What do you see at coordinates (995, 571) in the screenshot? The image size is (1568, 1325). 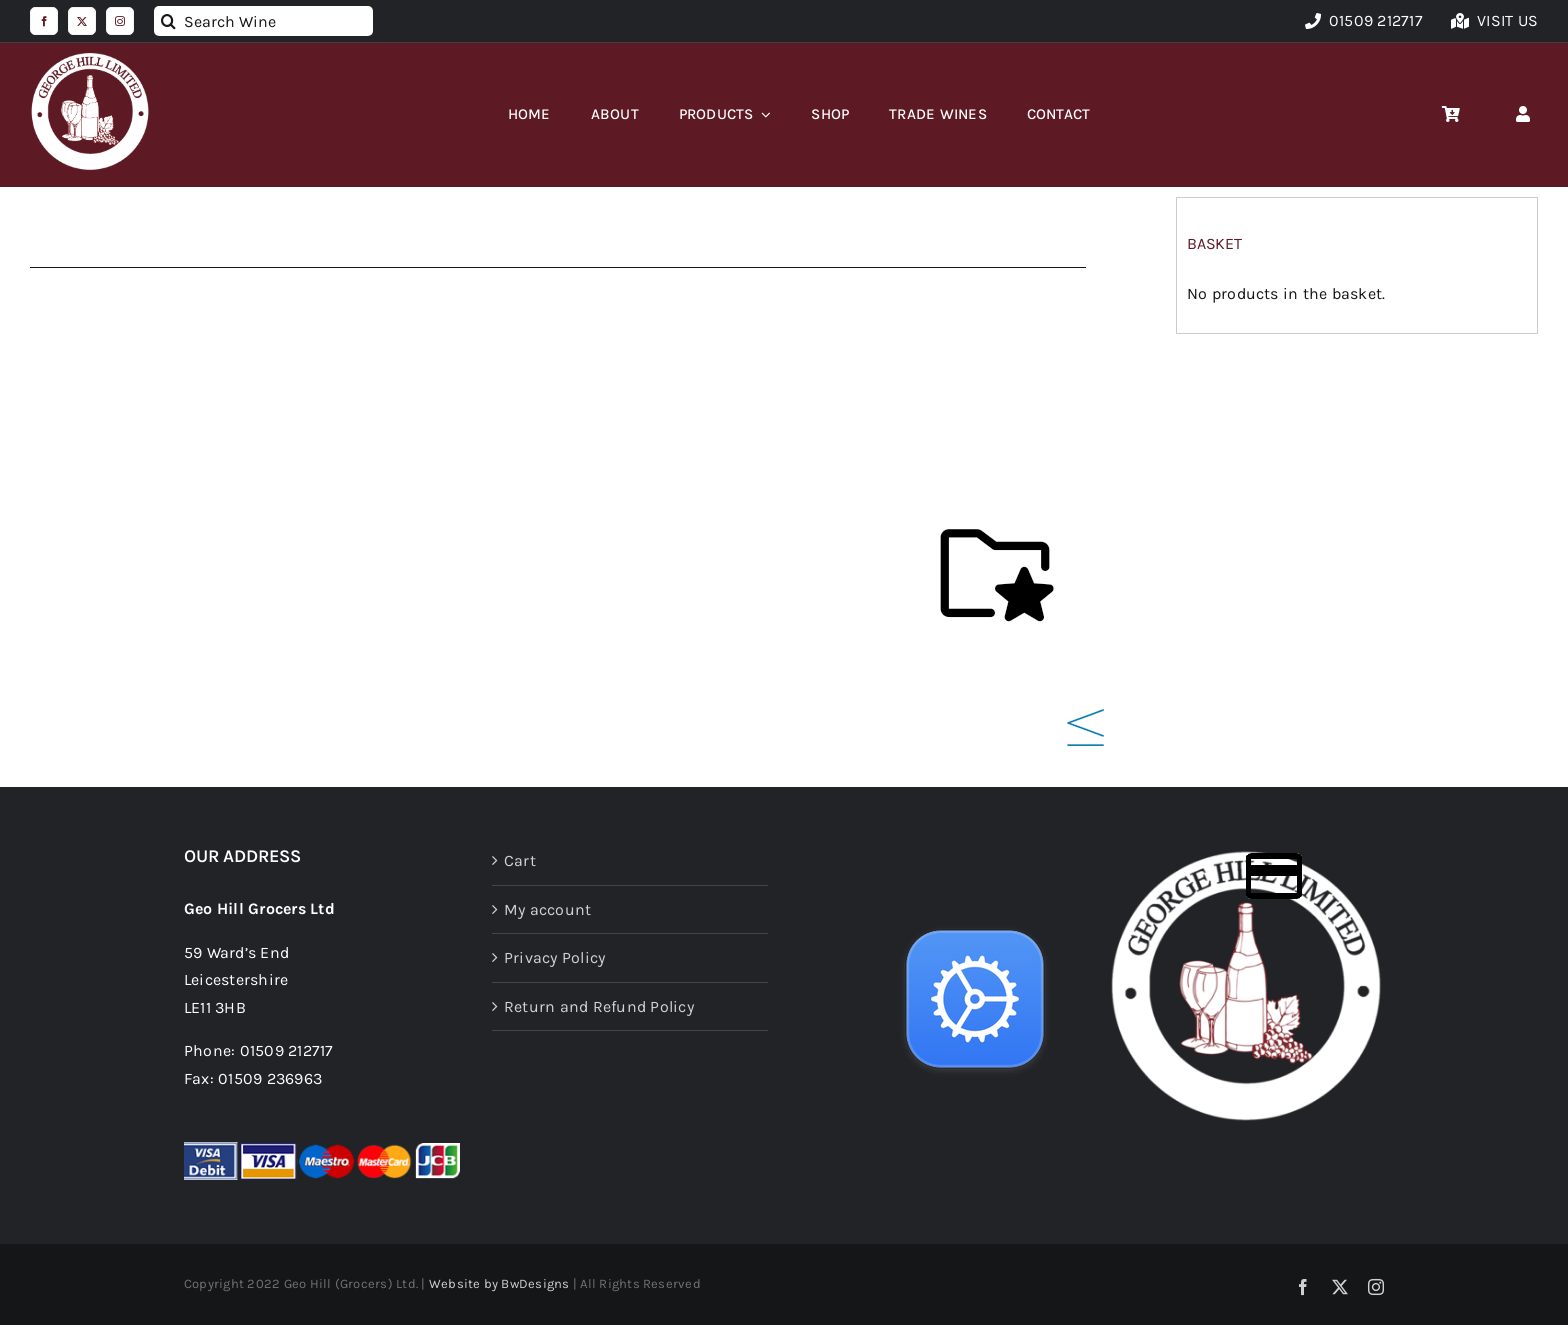 I see `access your starred or favorite files` at bounding box center [995, 571].